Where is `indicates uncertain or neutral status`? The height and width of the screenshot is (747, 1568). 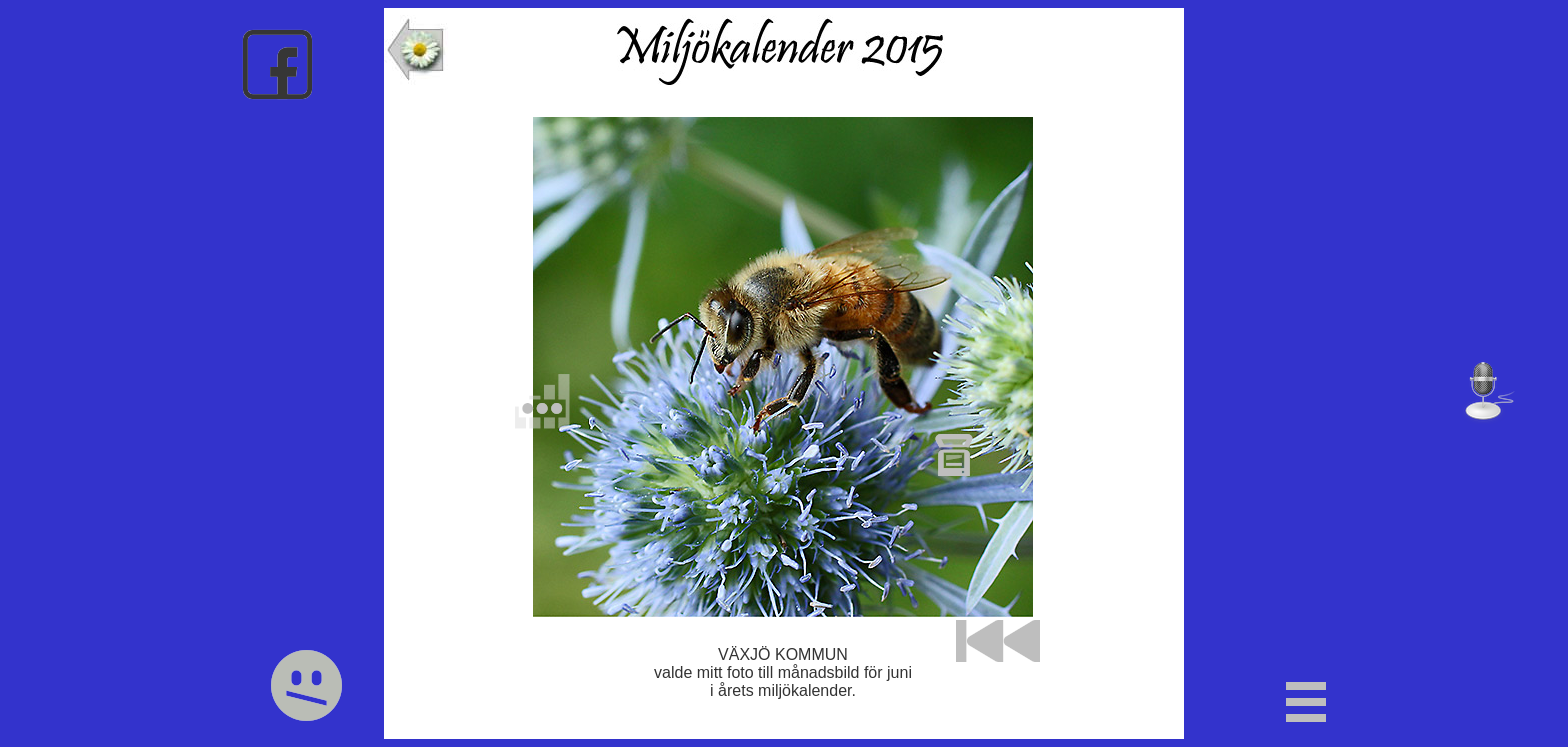 indicates uncertain or neutral status is located at coordinates (306, 685).